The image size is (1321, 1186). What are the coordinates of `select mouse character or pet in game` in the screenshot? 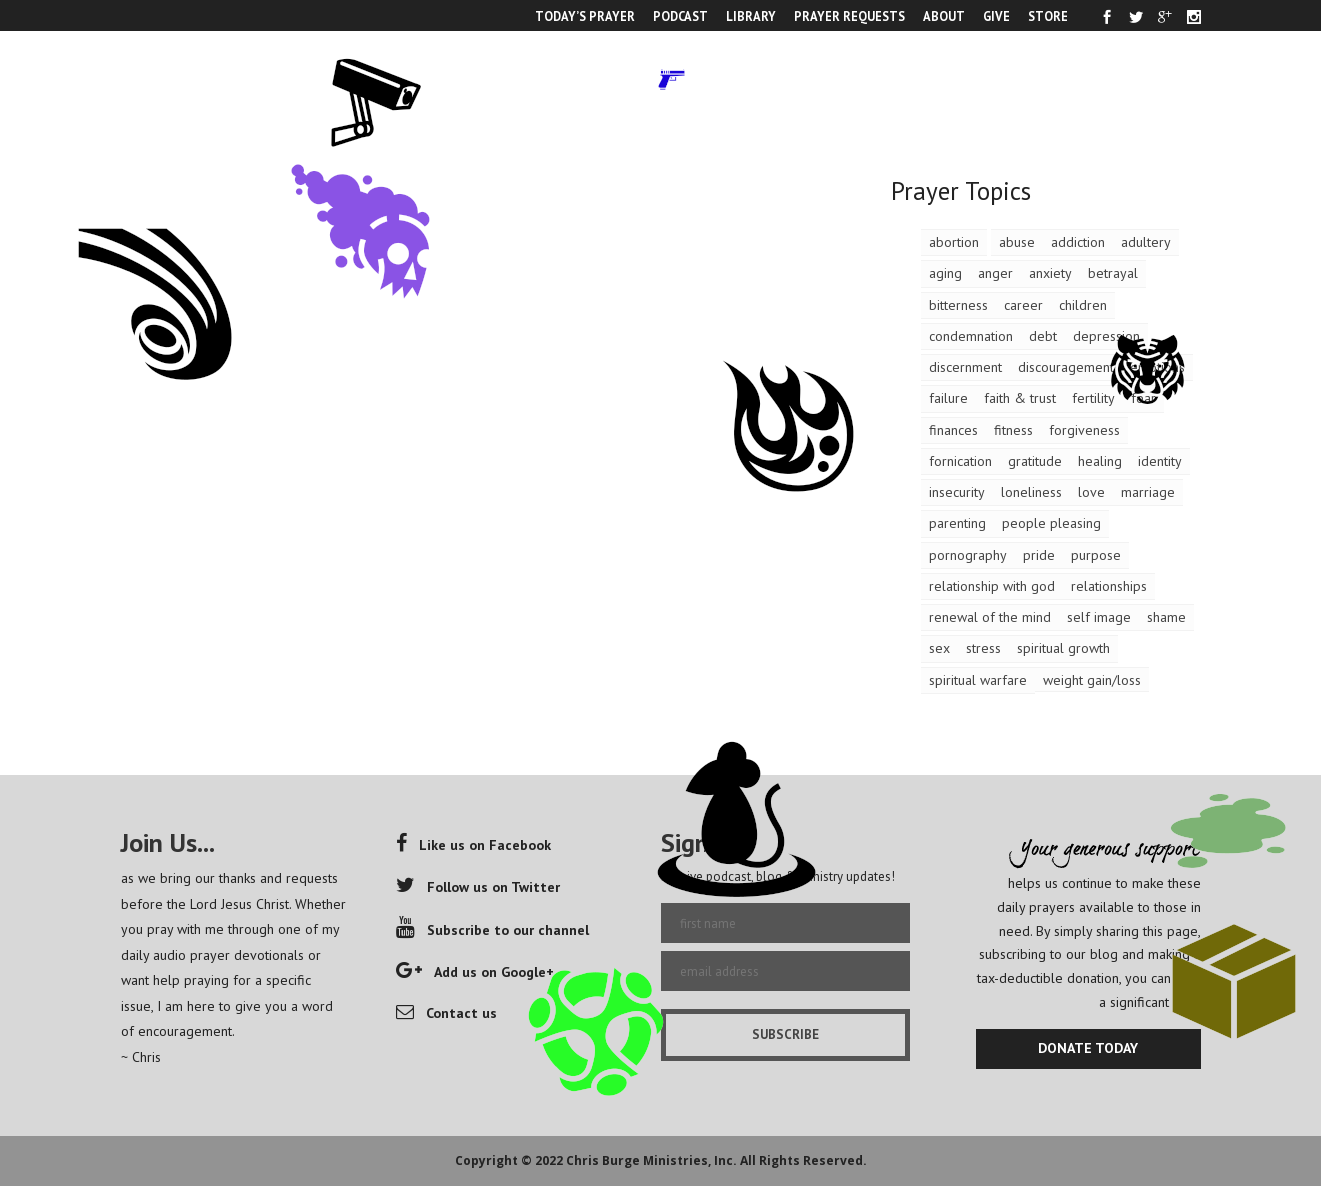 It's located at (737, 819).